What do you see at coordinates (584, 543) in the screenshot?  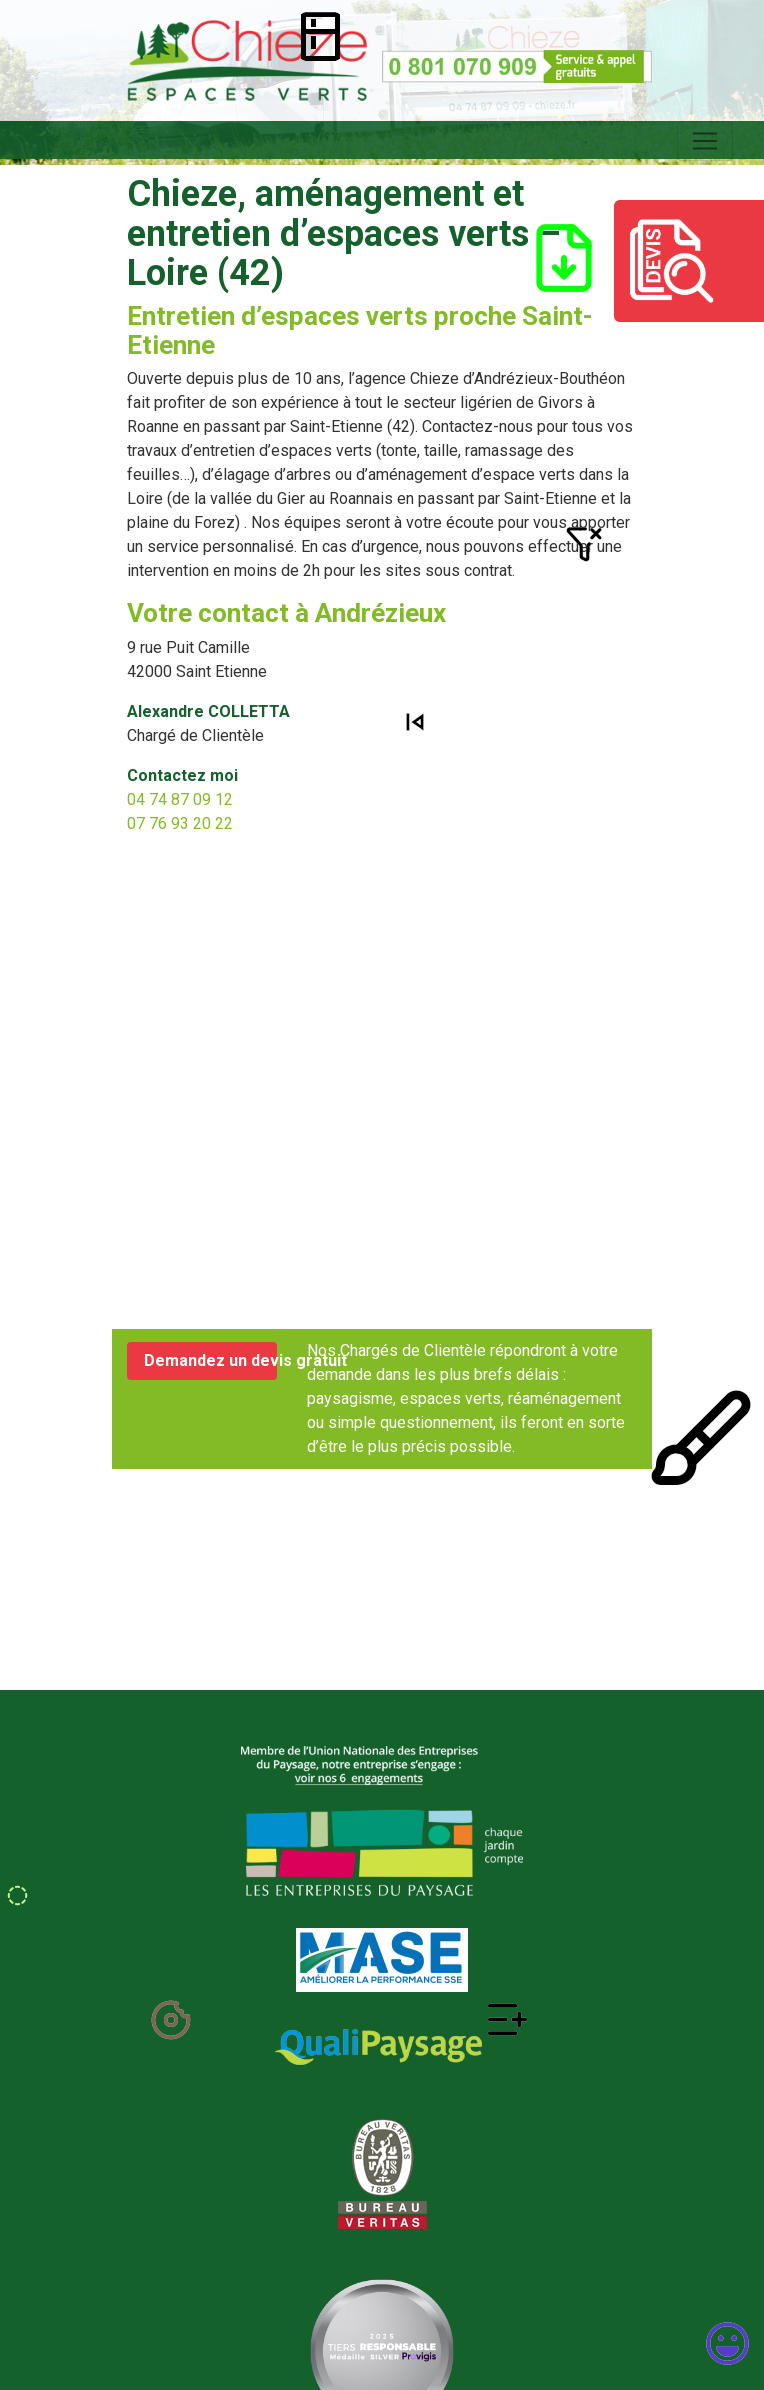 I see `clear all active filters` at bounding box center [584, 543].